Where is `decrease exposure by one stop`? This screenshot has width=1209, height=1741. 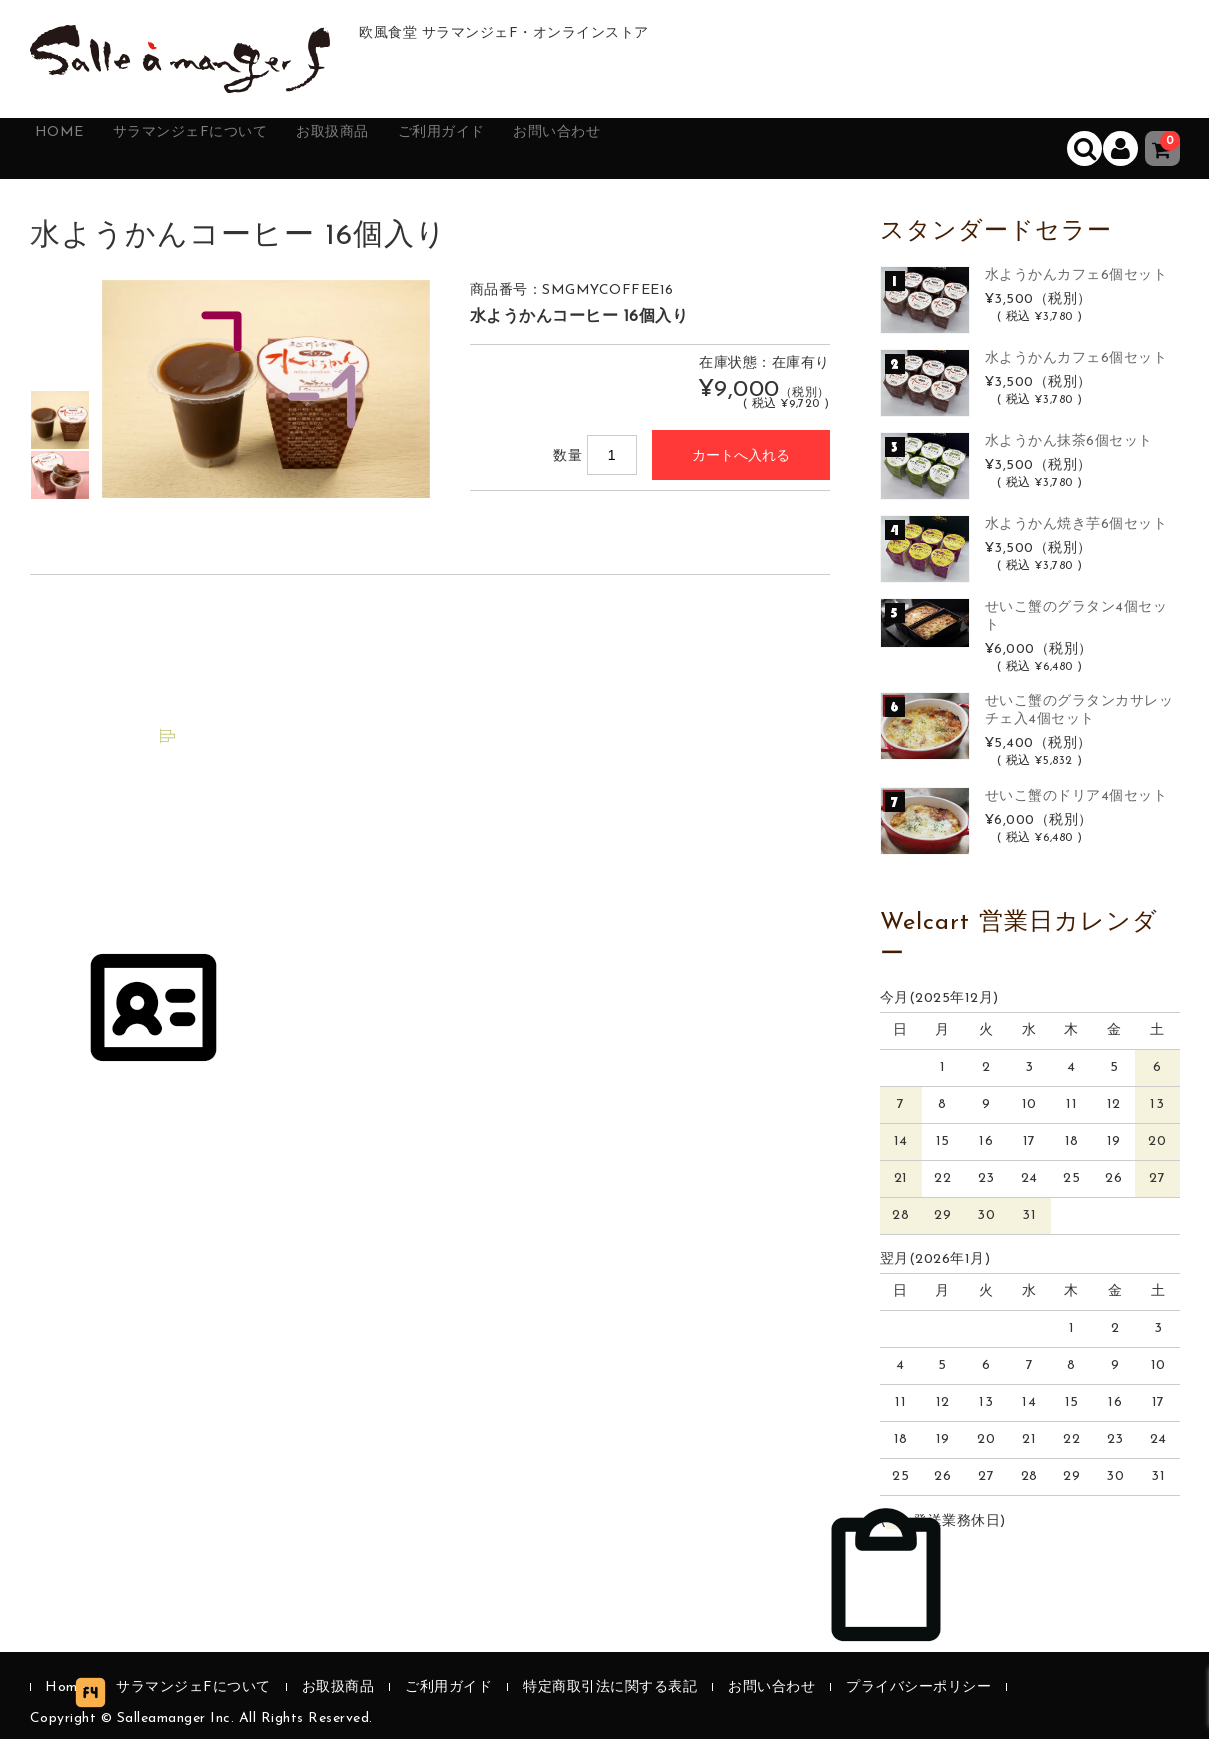 decrease exposure by one stop is located at coordinates (327, 396).